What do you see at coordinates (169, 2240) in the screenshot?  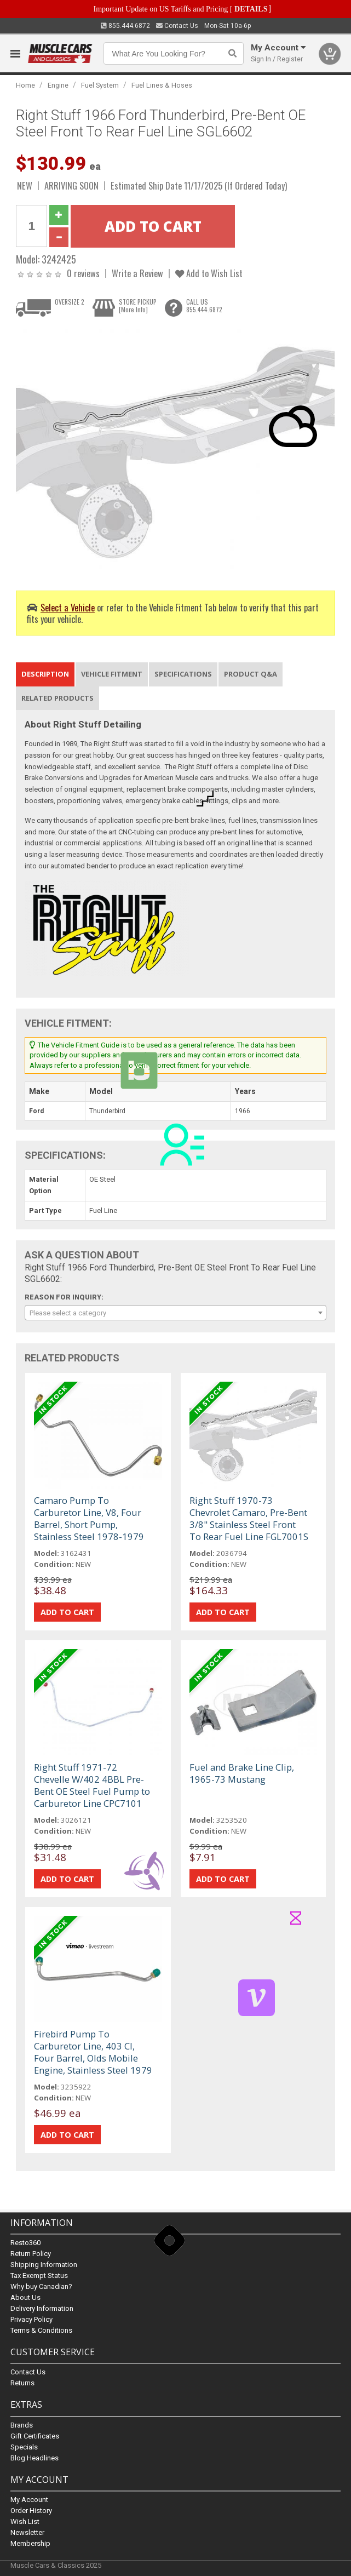 I see `open Hashnode blogging platform` at bounding box center [169, 2240].